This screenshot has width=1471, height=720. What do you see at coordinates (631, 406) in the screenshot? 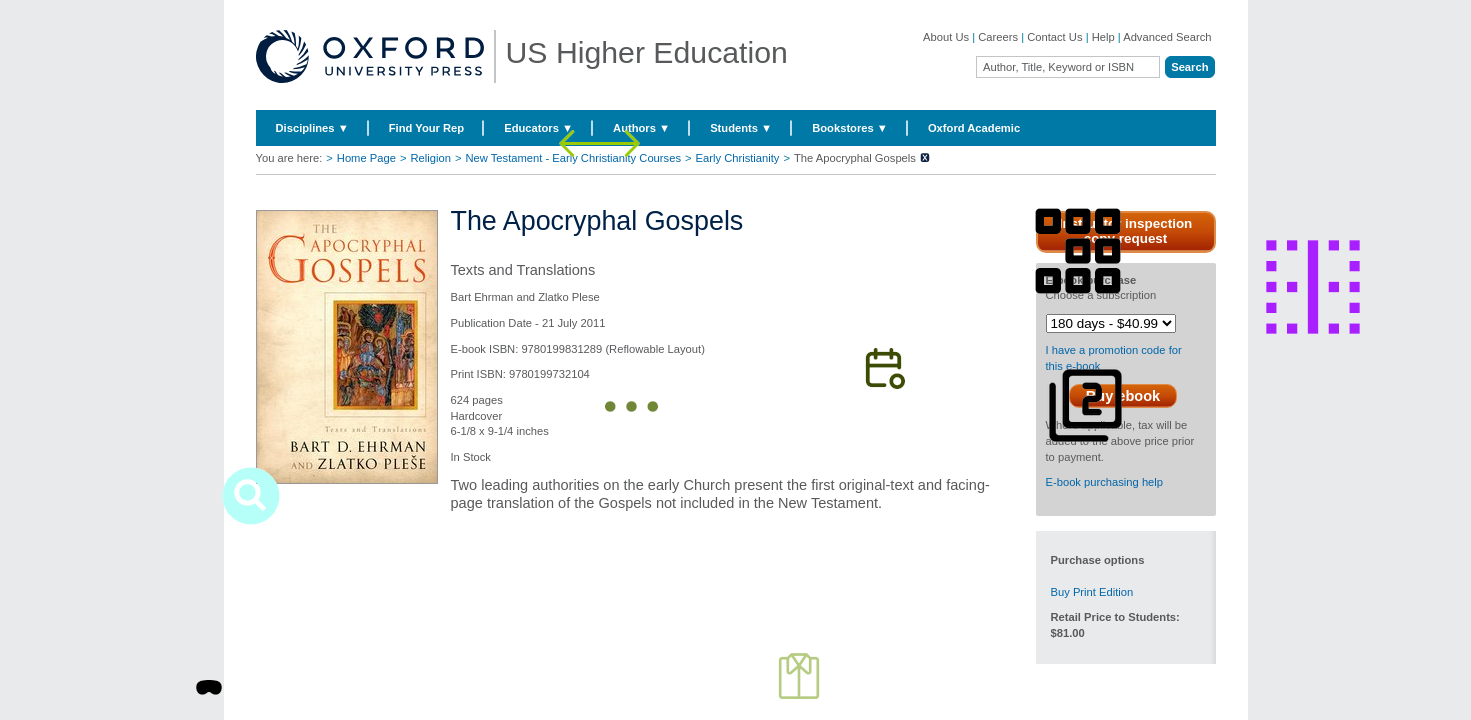
I see `access more options or actions` at bounding box center [631, 406].